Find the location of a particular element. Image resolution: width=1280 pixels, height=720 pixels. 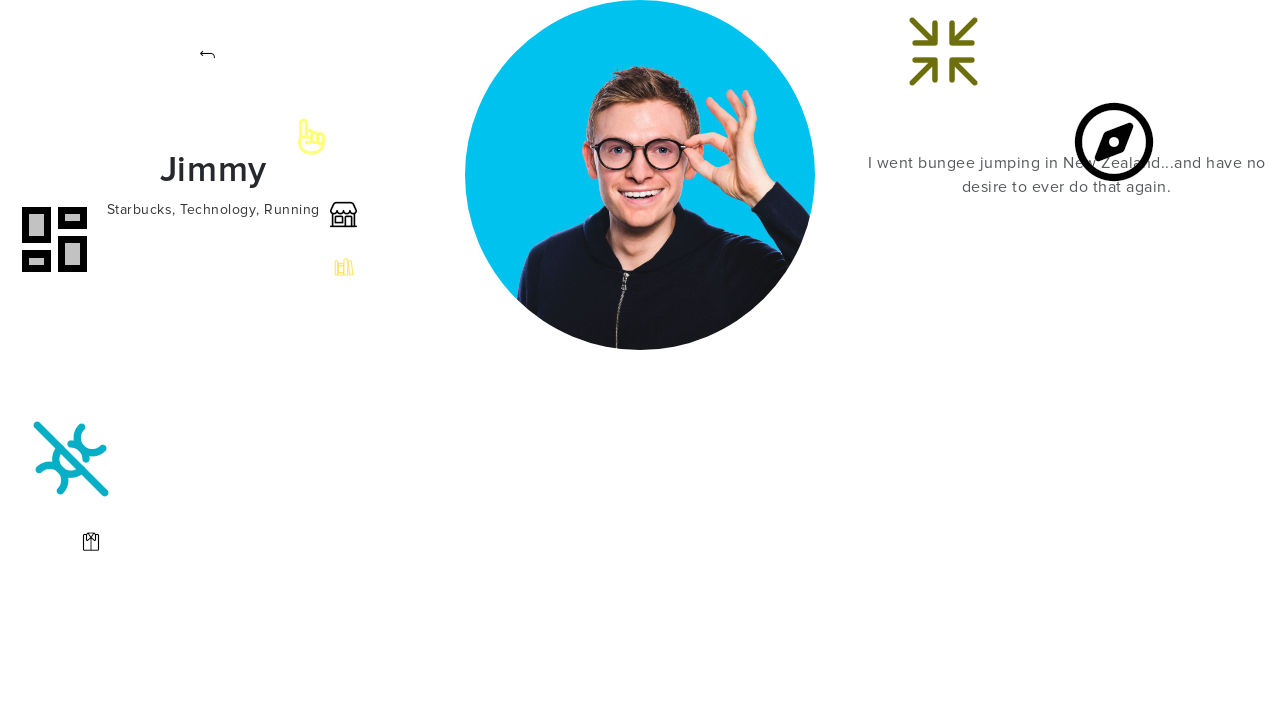

access navigation or directions is located at coordinates (1114, 142).